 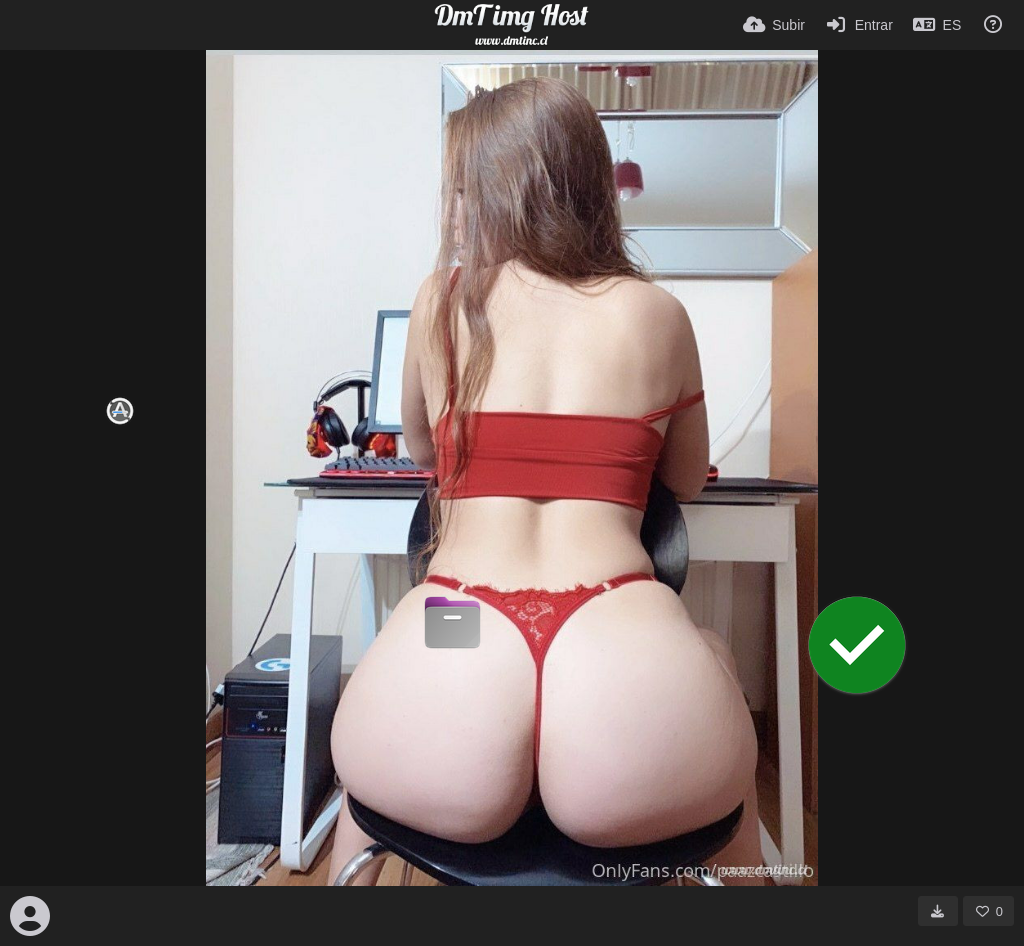 What do you see at coordinates (120, 411) in the screenshot?
I see `check for available software updates` at bounding box center [120, 411].